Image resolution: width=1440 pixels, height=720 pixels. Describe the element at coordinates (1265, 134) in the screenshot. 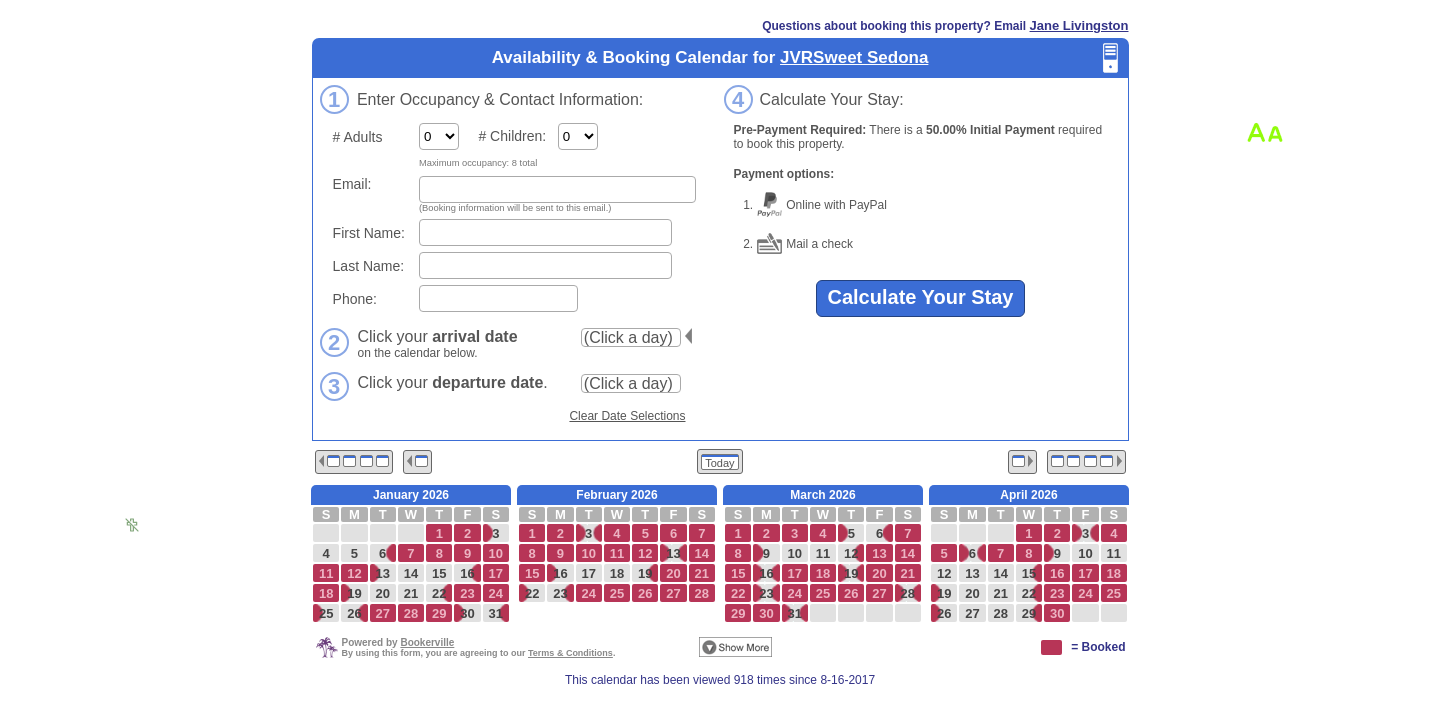

I see `adjust text size settings` at that location.